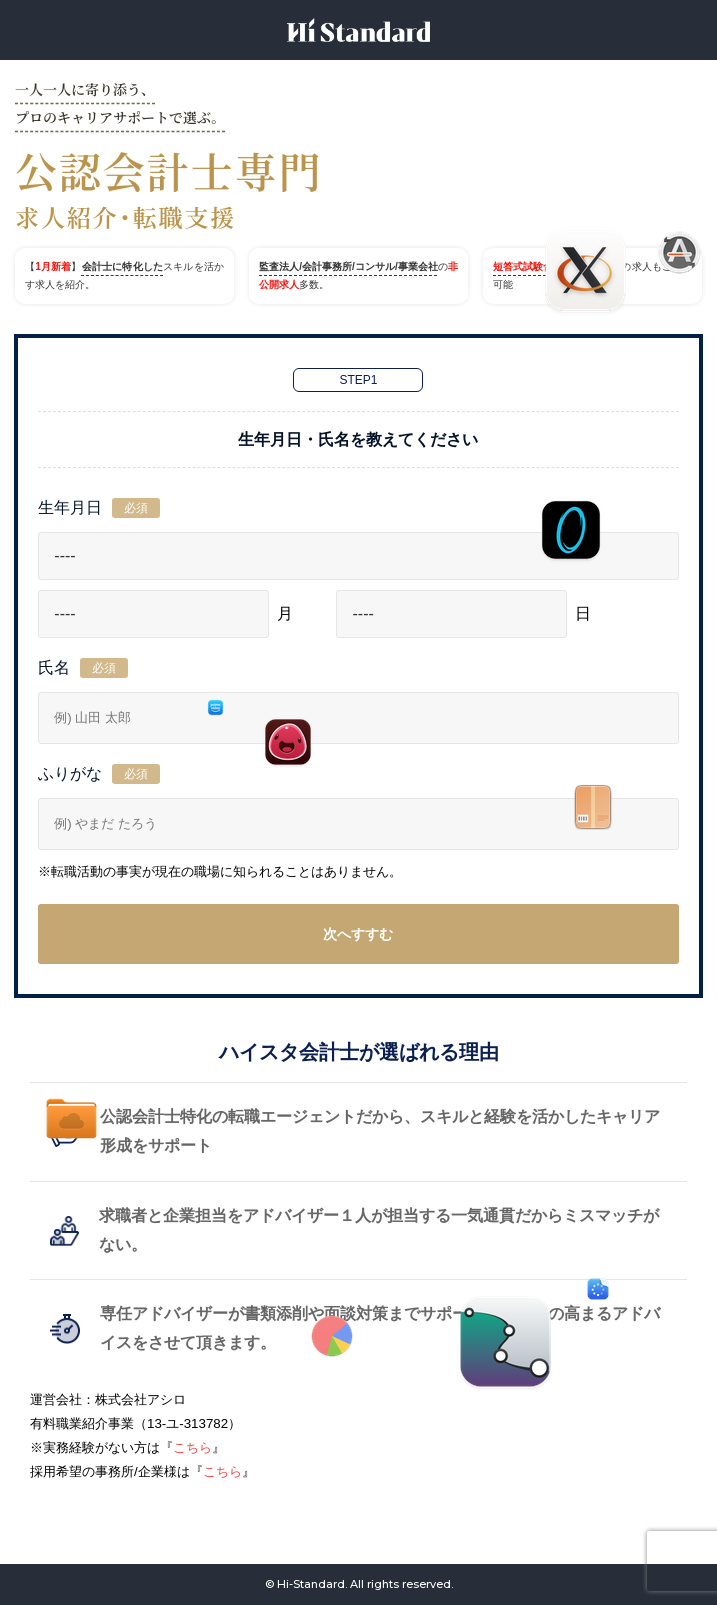 This screenshot has height=1605, width=717. Describe the element at coordinates (288, 742) in the screenshot. I see `launch slime rancher game` at that location.